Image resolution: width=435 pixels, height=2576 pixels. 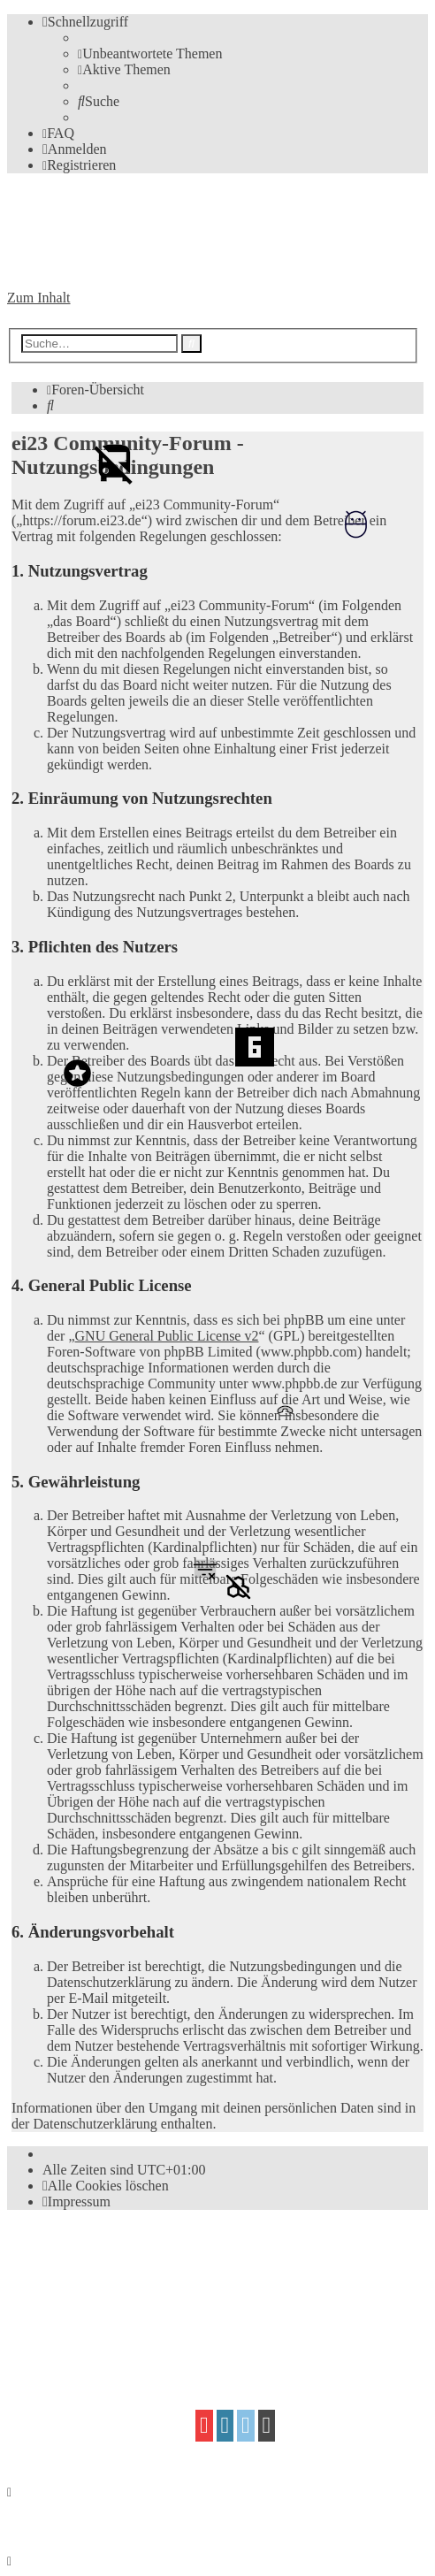 I want to click on no transfer available at this stop, so click(x=114, y=463).